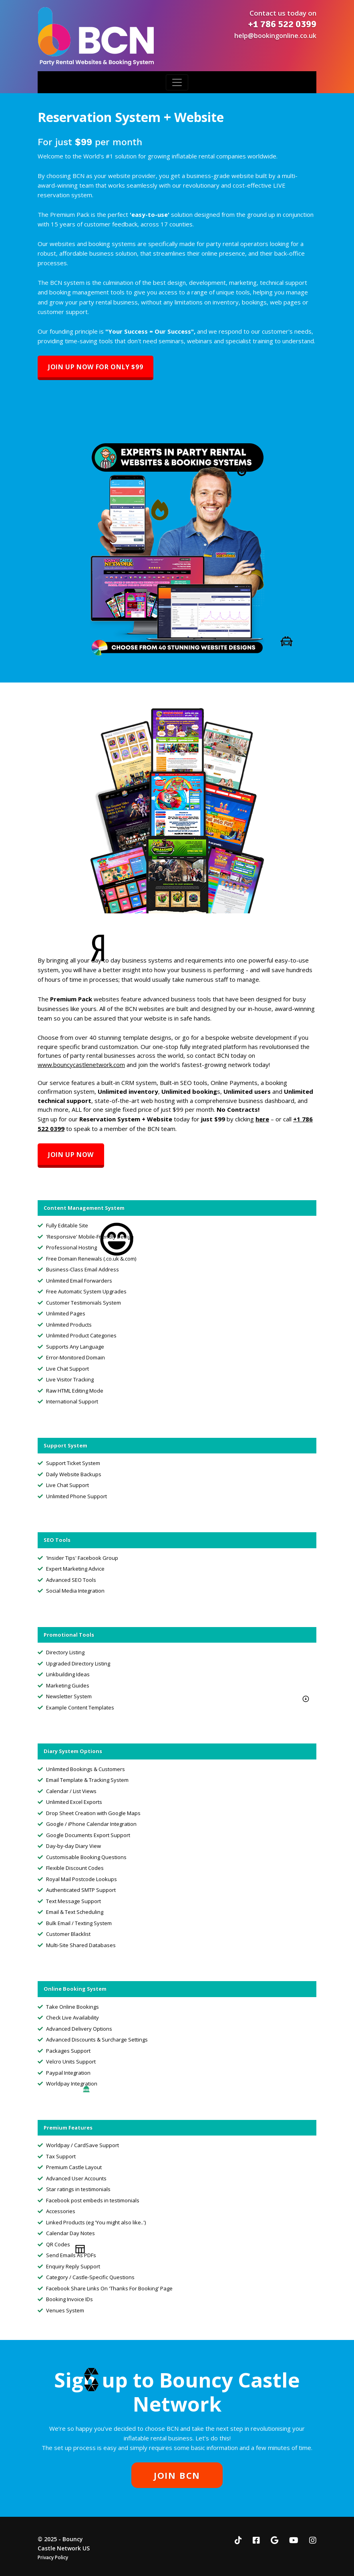 This screenshot has width=354, height=2576. I want to click on locate nearby police stations, so click(286, 641).